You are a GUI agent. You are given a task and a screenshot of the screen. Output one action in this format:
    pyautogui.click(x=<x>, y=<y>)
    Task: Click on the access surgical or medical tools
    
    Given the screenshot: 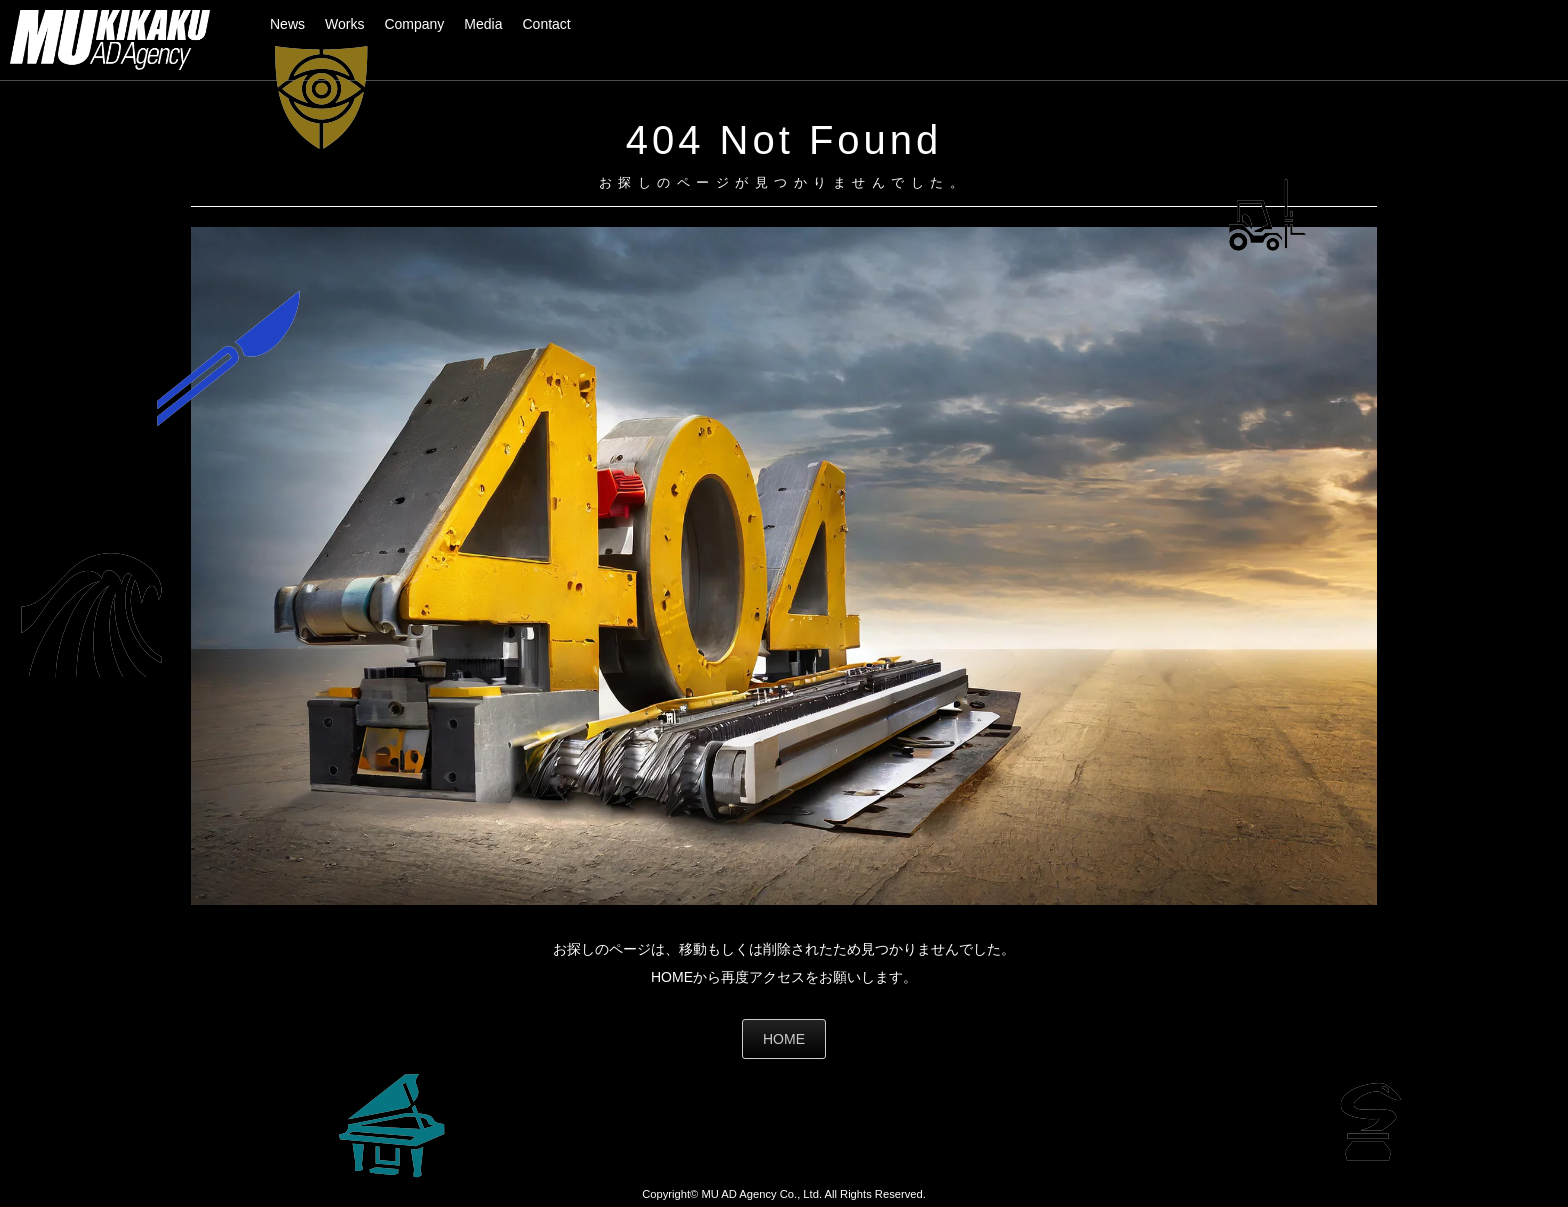 What is the action you would take?
    pyautogui.click(x=229, y=362)
    